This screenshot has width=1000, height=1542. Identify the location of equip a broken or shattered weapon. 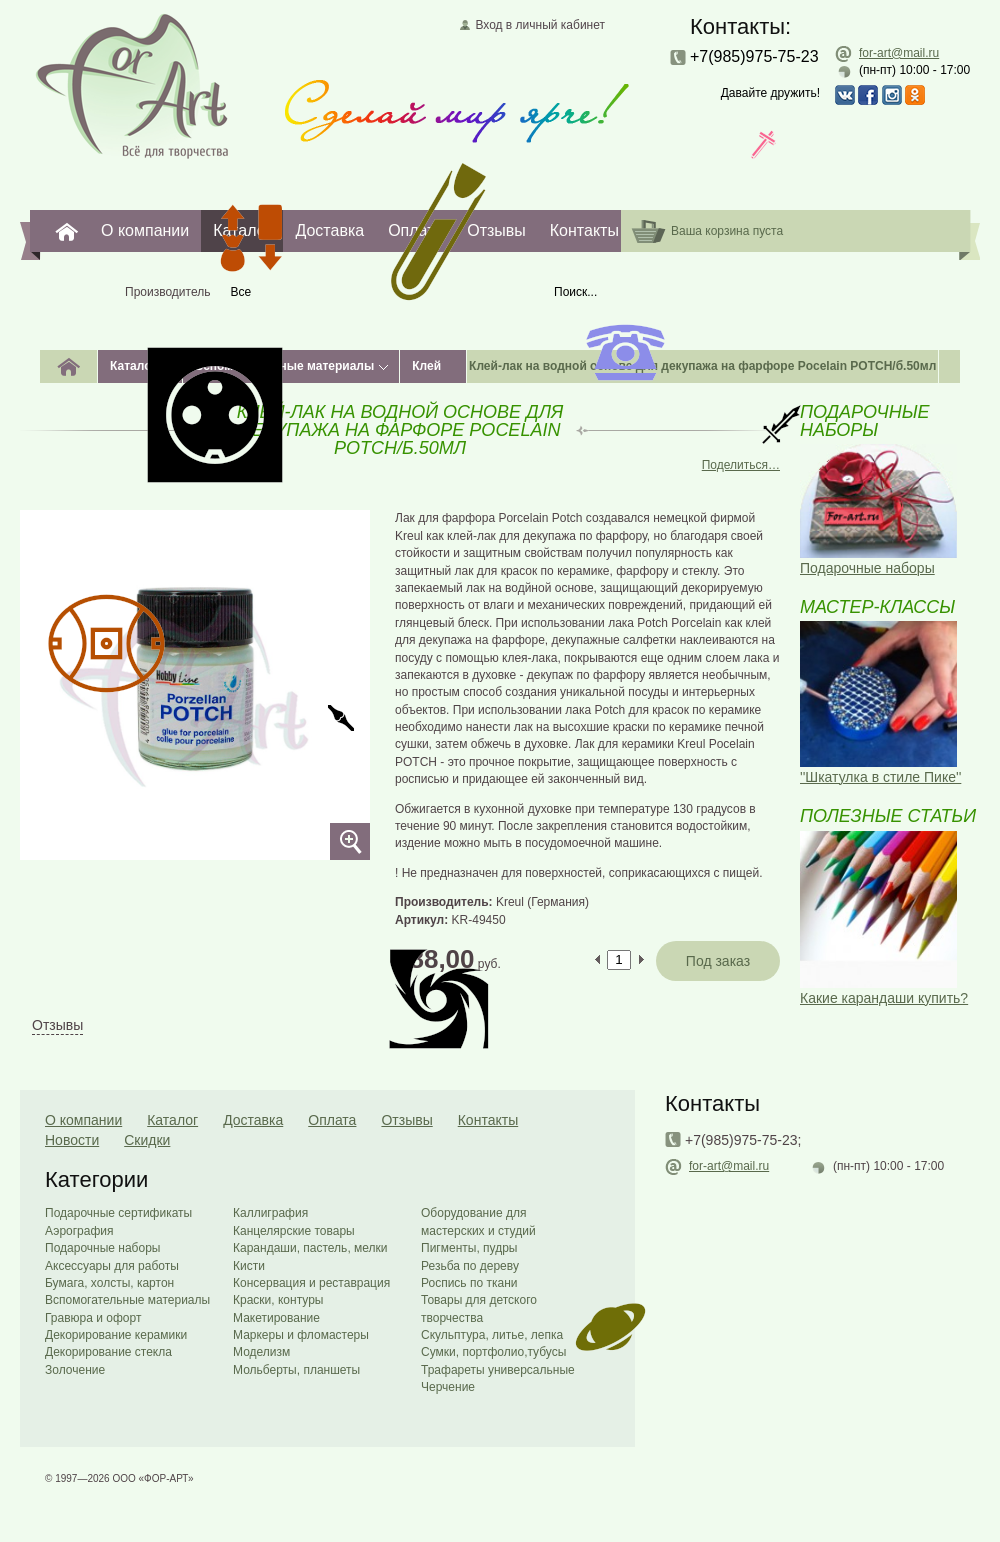
(781, 425).